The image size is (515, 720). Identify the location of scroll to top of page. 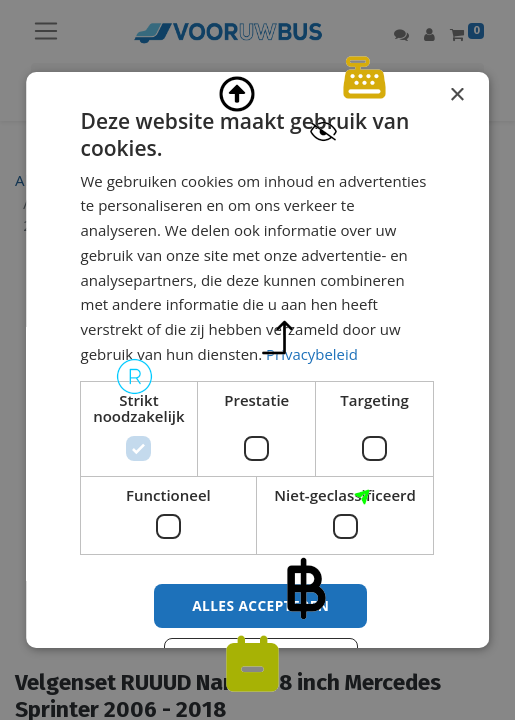
(237, 94).